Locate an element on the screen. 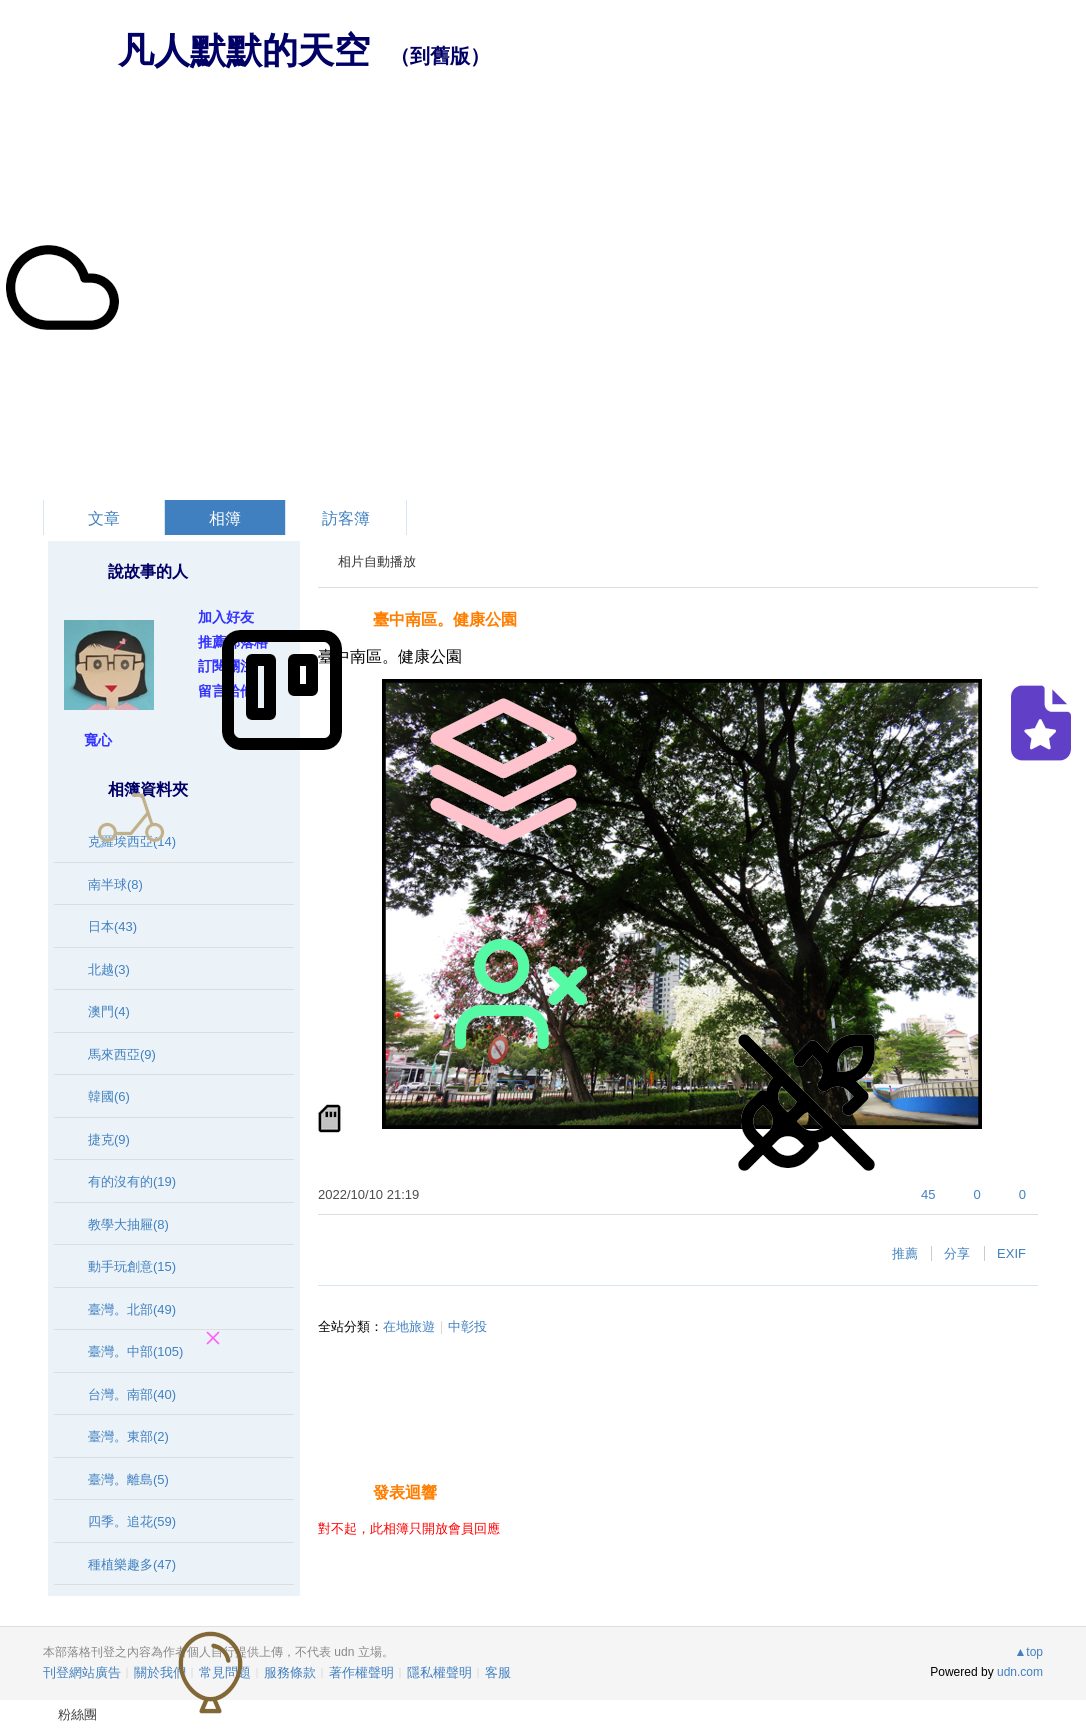 The image size is (1086, 1730). access SD card storage is located at coordinates (329, 1118).